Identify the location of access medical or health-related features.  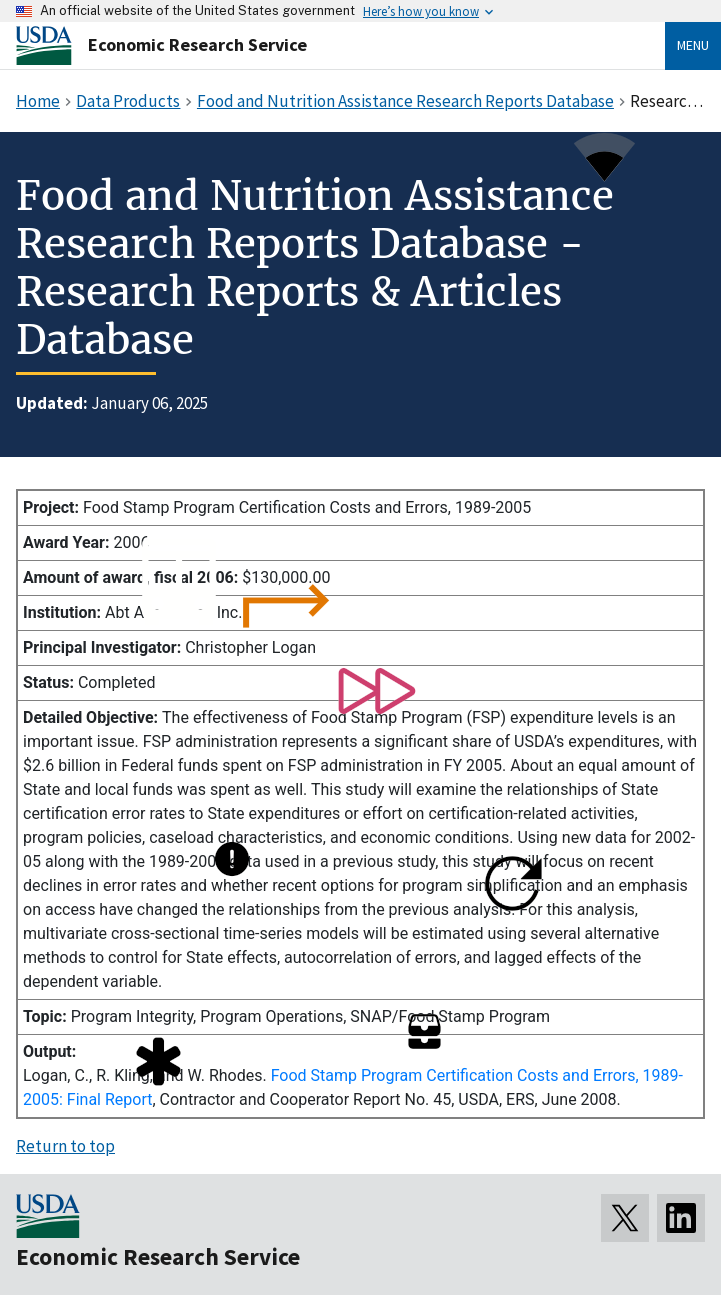
(158, 1061).